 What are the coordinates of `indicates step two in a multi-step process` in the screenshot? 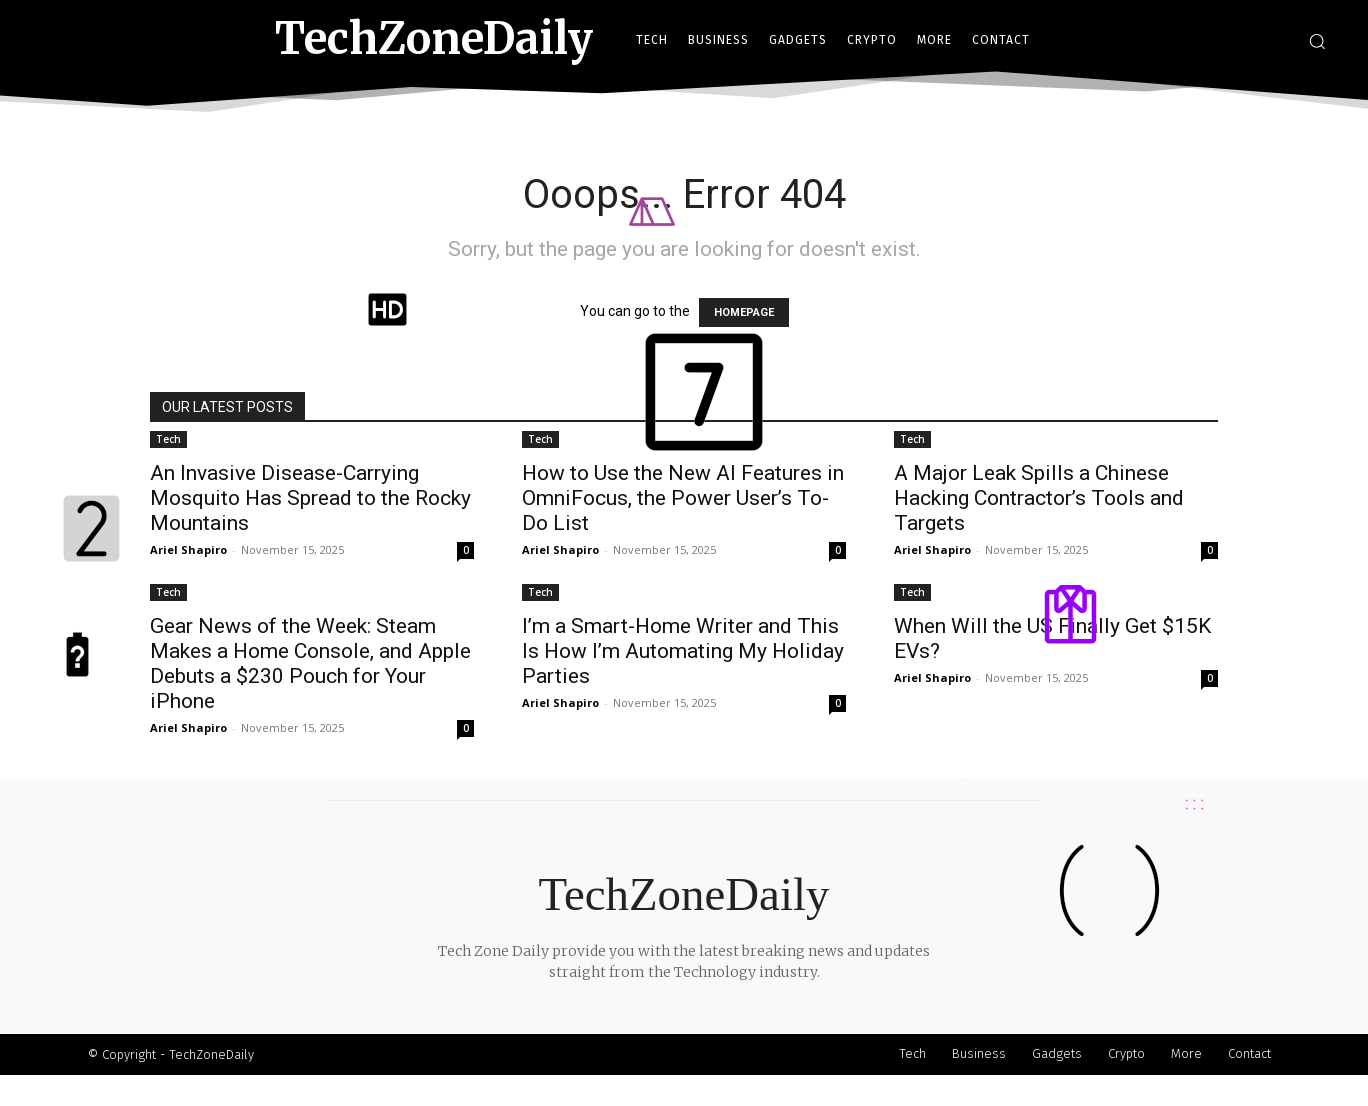 It's located at (91, 528).